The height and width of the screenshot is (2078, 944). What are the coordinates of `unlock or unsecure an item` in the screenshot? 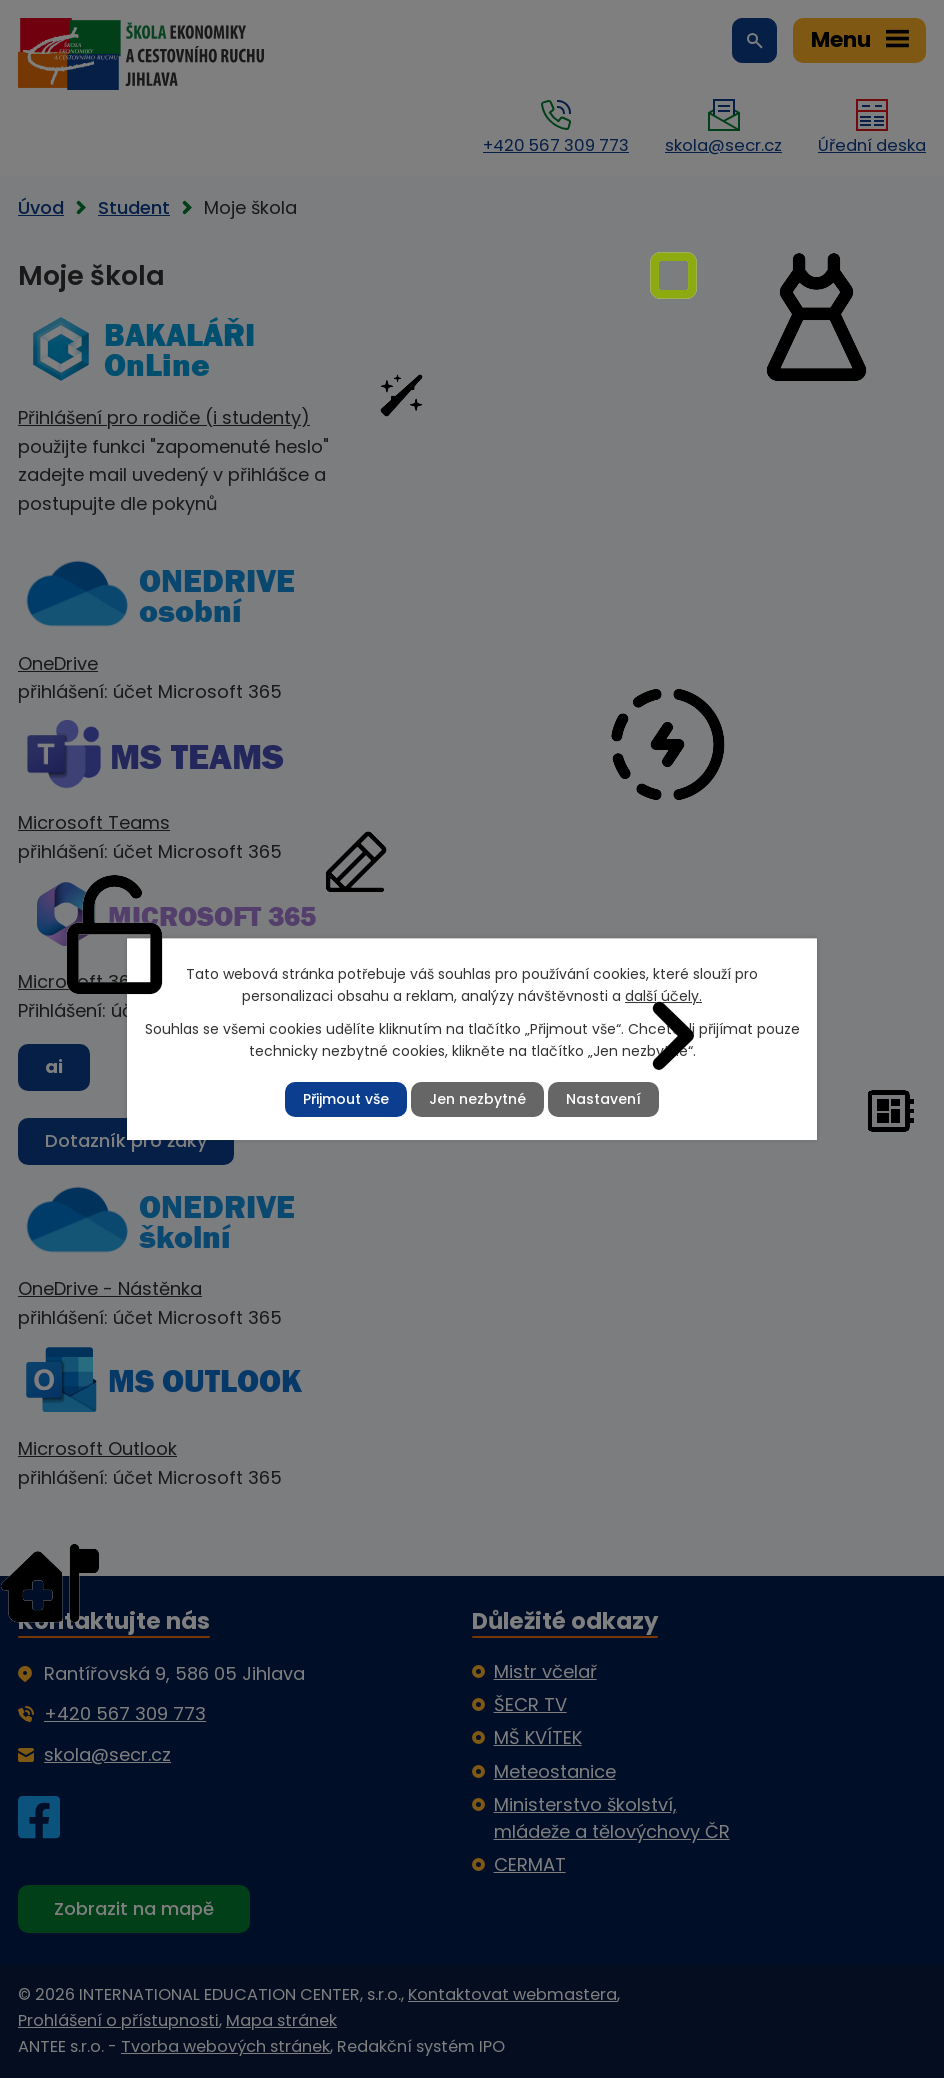 It's located at (114, 938).